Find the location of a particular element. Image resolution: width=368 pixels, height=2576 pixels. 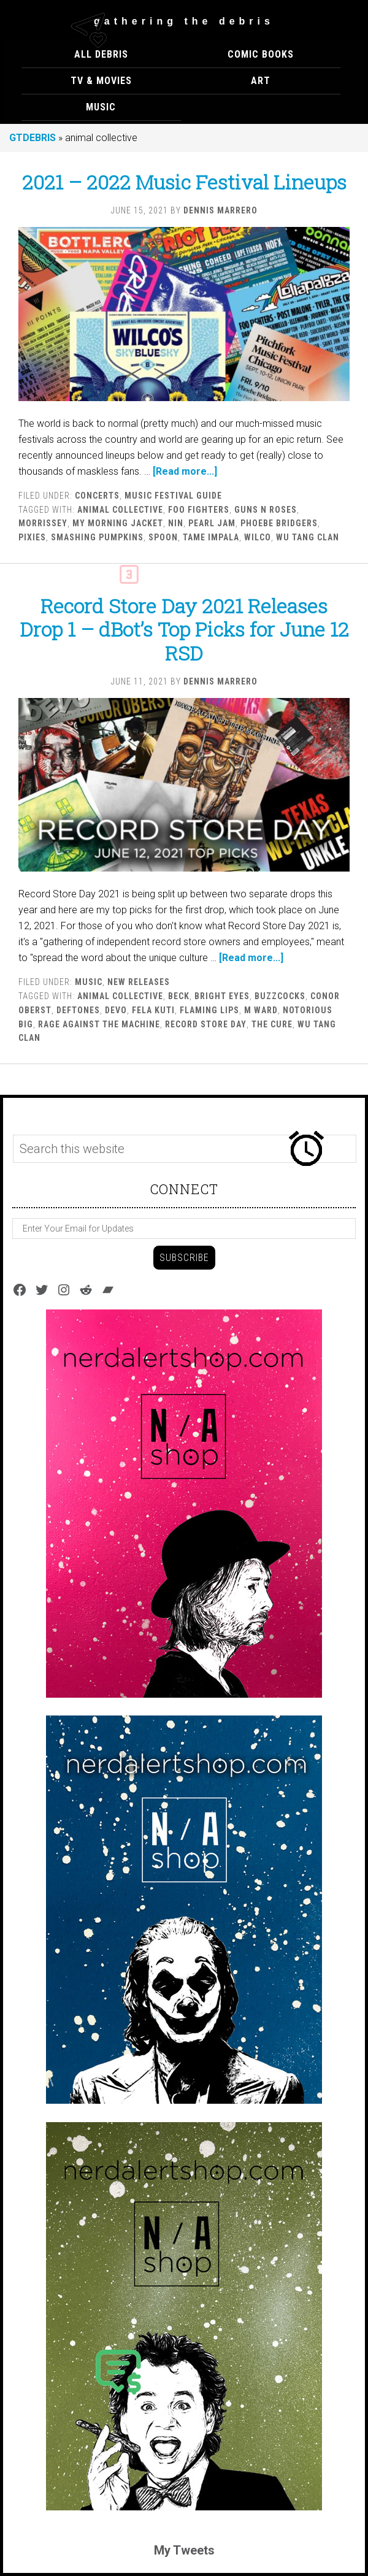

view payment-related messages is located at coordinates (118, 2370).